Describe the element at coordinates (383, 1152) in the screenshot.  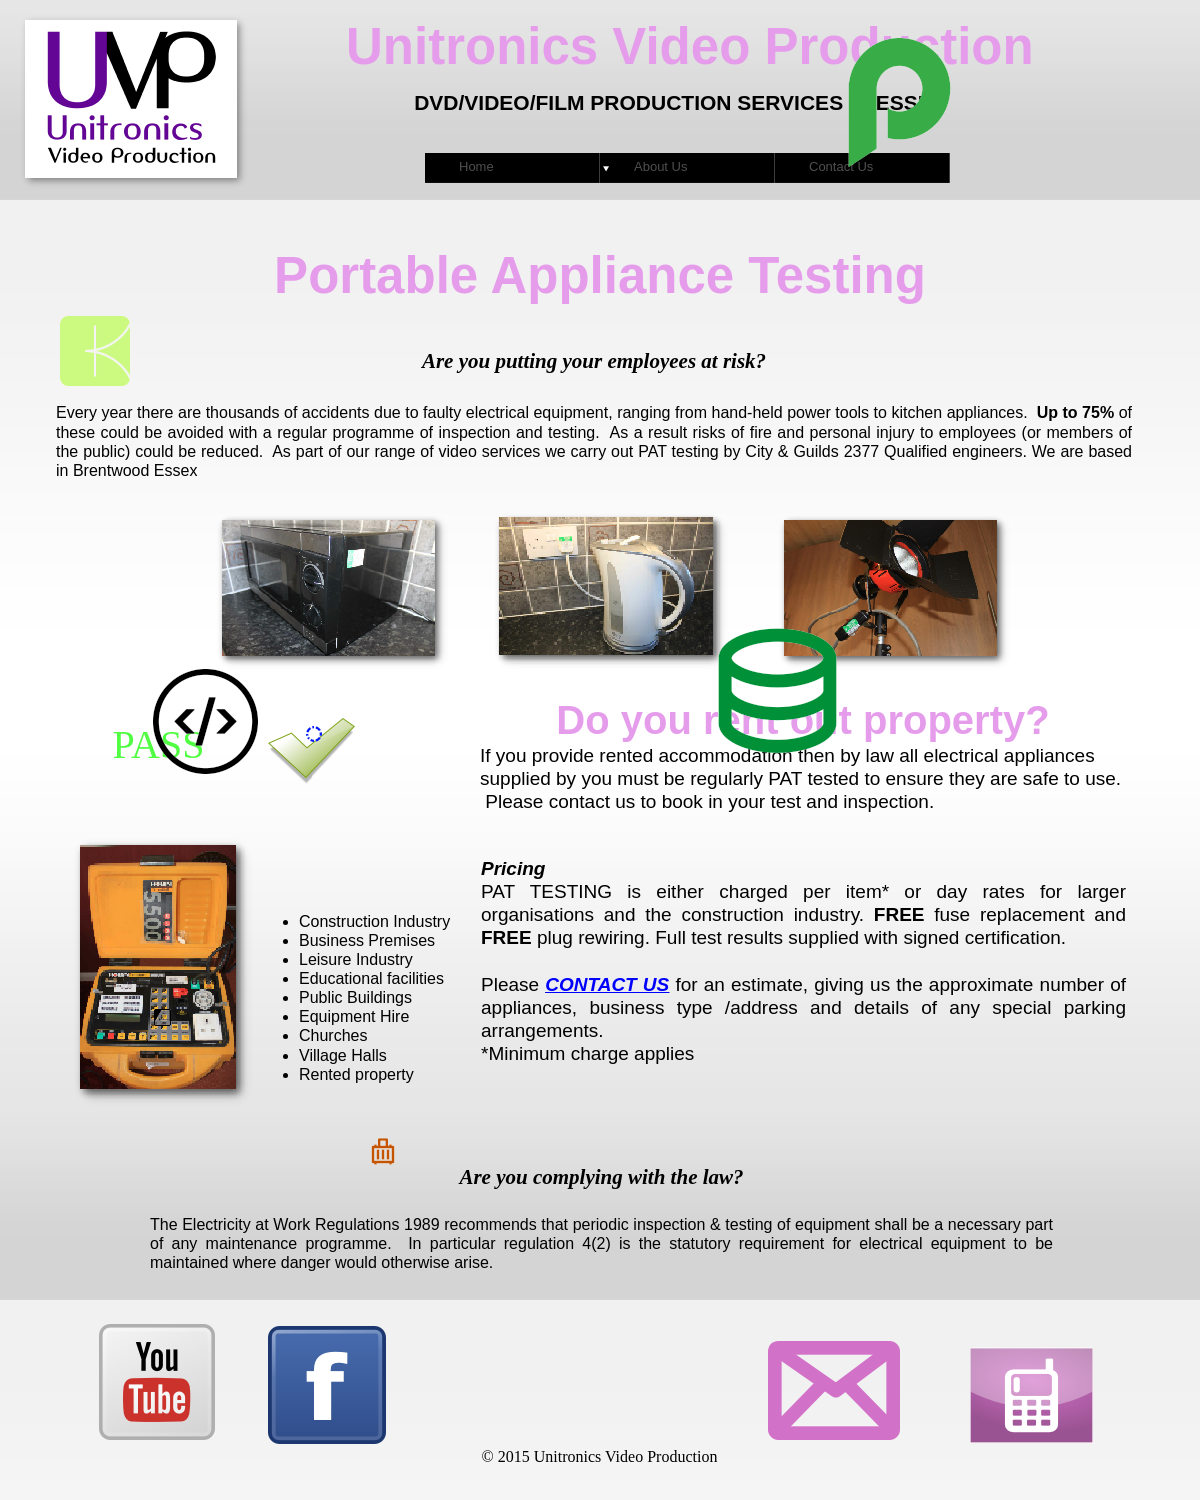
I see `access travel or trip planning features` at that location.